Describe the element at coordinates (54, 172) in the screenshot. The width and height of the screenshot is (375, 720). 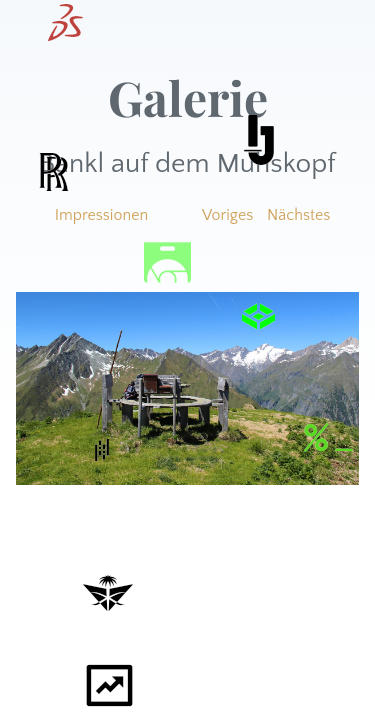
I see `rolls-royce brand logo` at that location.